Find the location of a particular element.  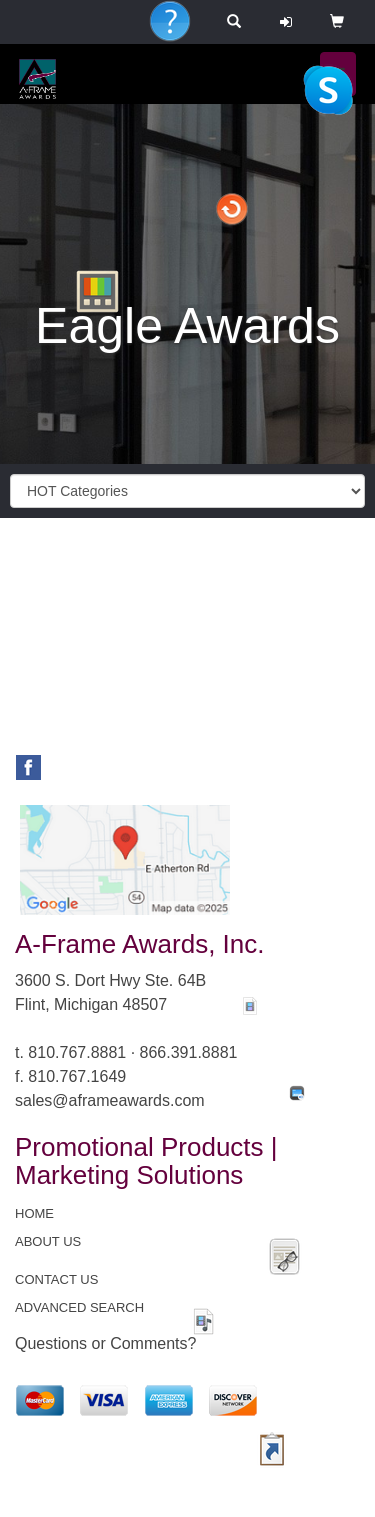

open skype app is located at coordinates (328, 90).